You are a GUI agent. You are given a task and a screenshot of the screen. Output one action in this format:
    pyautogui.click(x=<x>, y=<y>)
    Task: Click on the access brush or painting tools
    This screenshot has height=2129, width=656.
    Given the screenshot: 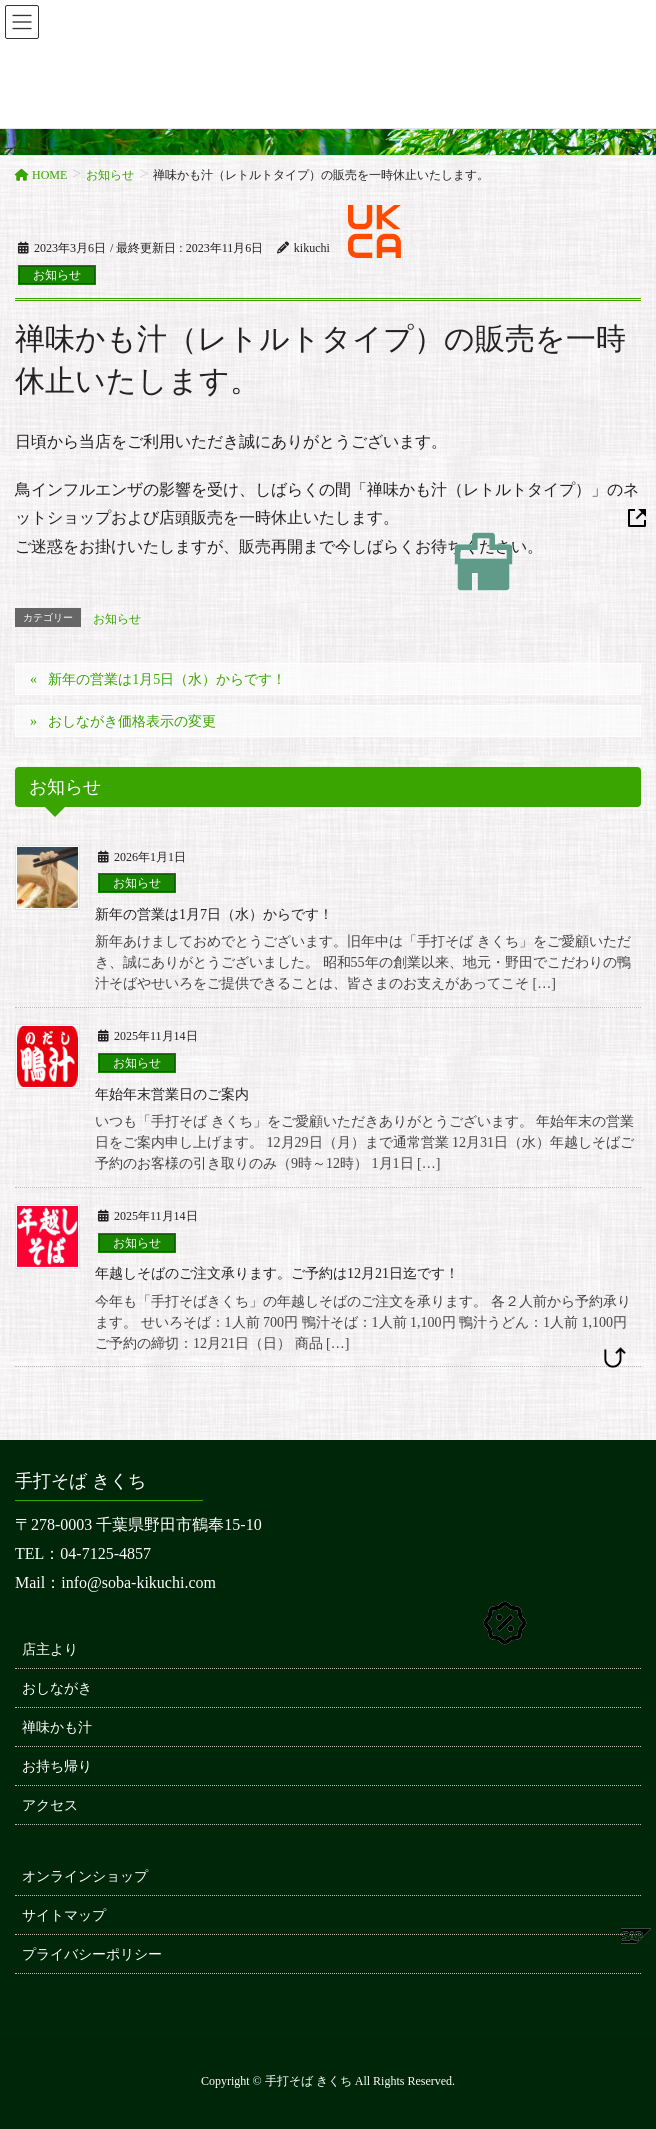 What is the action you would take?
    pyautogui.click(x=483, y=561)
    